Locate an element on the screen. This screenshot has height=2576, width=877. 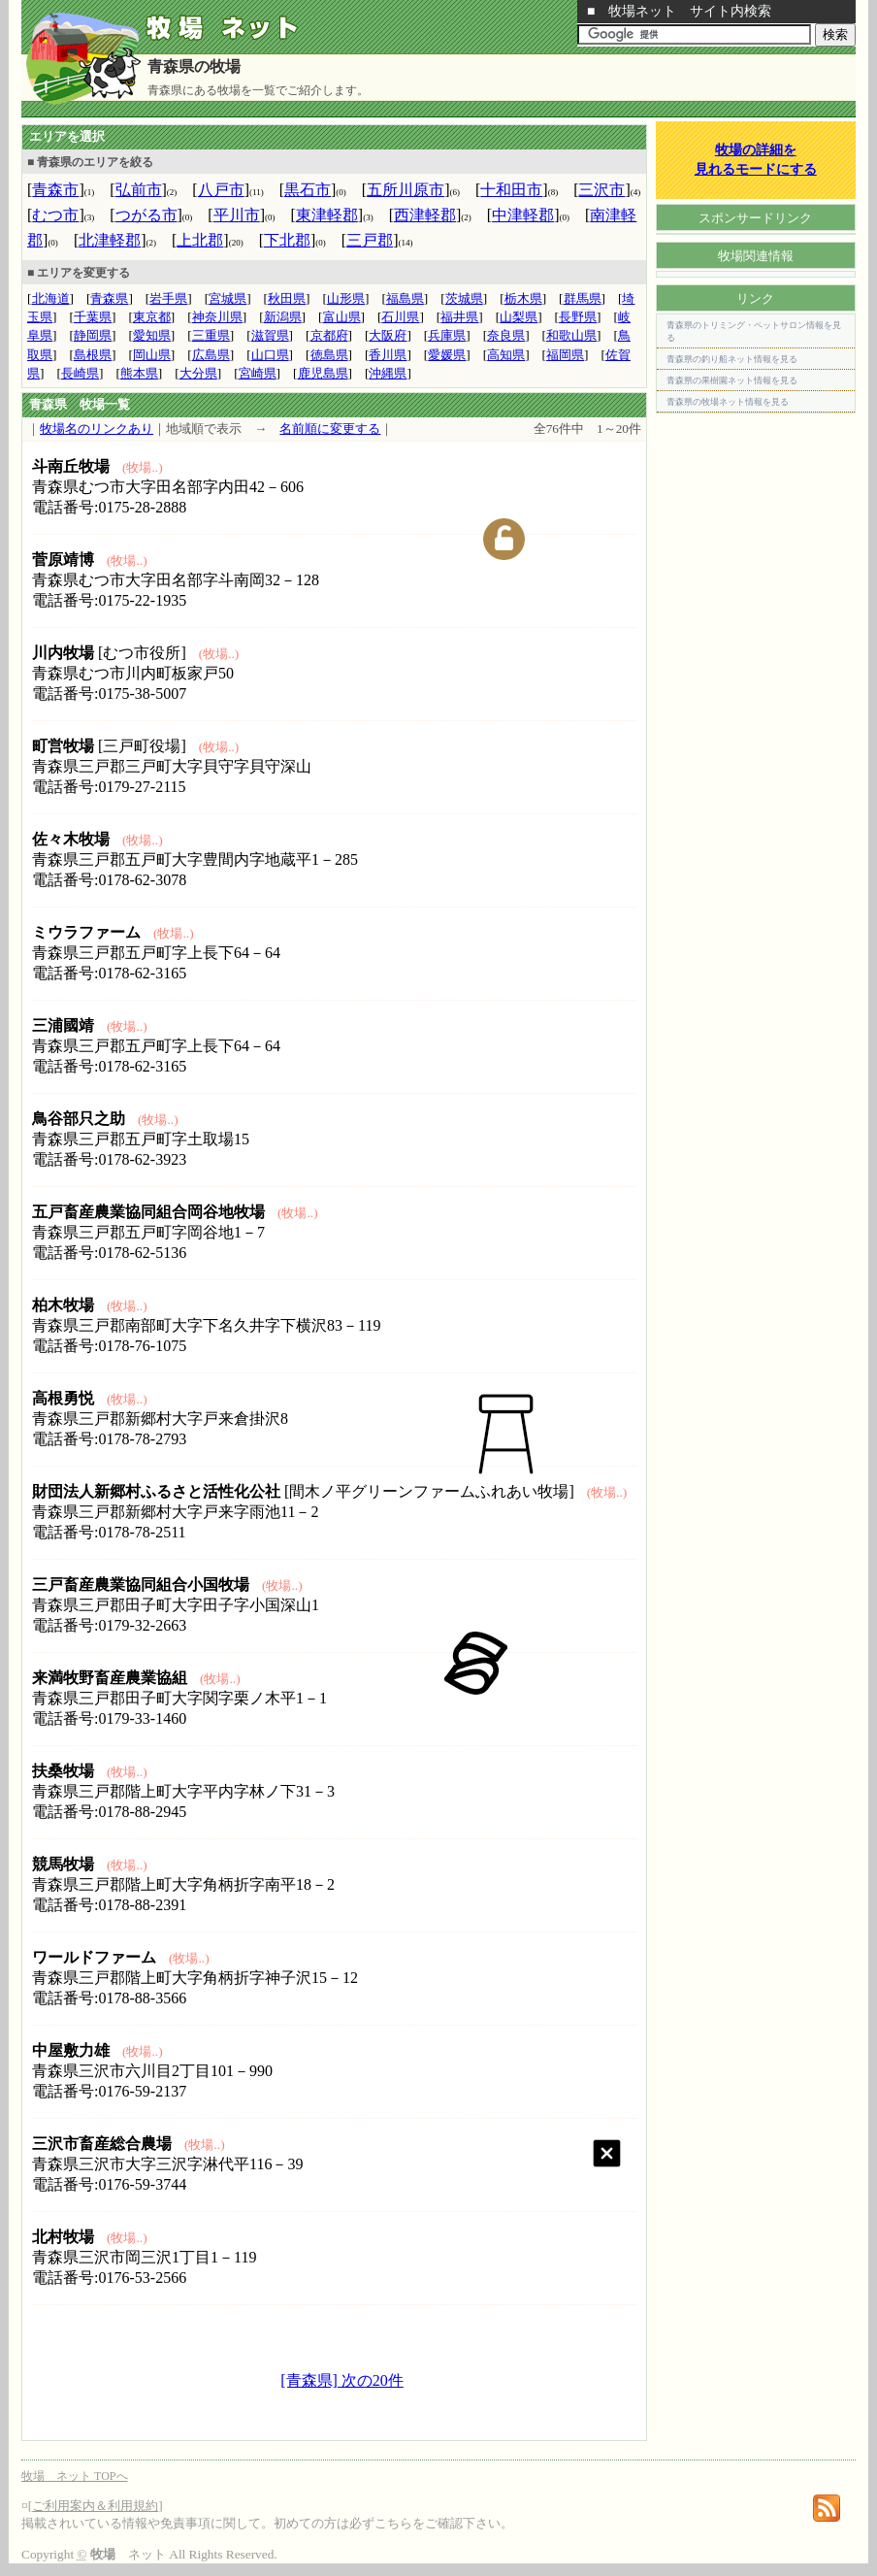
link to SolidJS framework documentation is located at coordinates (475, 1663).